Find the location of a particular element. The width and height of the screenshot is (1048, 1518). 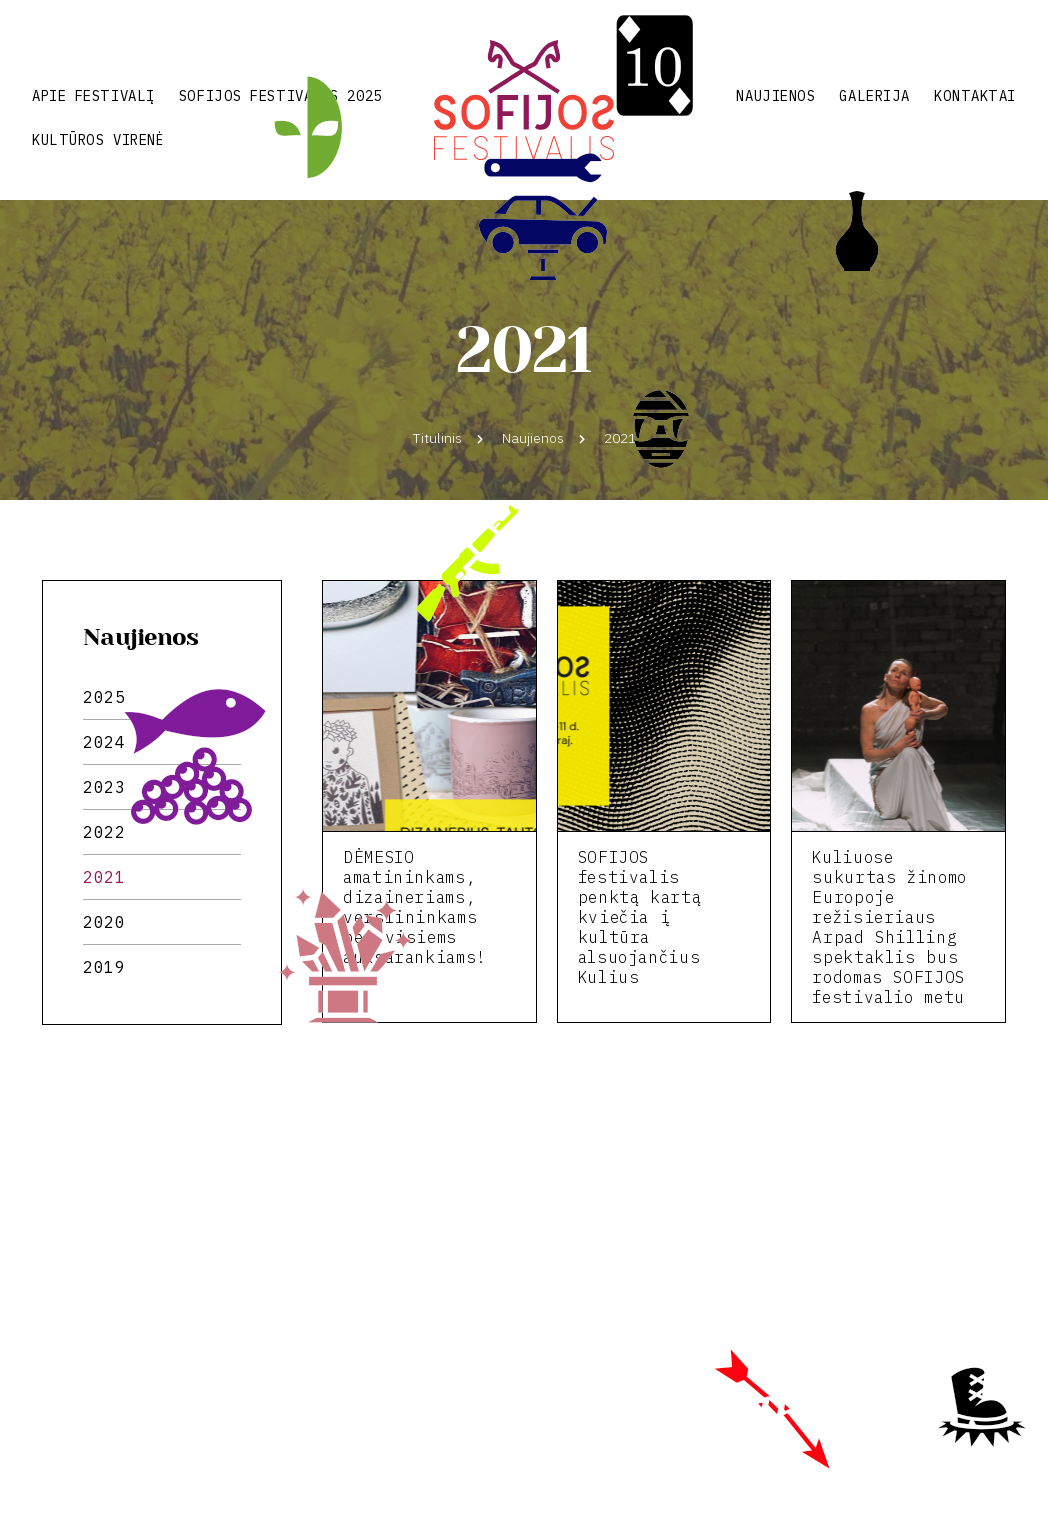

access vehicle repair or maintenance services is located at coordinates (543, 216).